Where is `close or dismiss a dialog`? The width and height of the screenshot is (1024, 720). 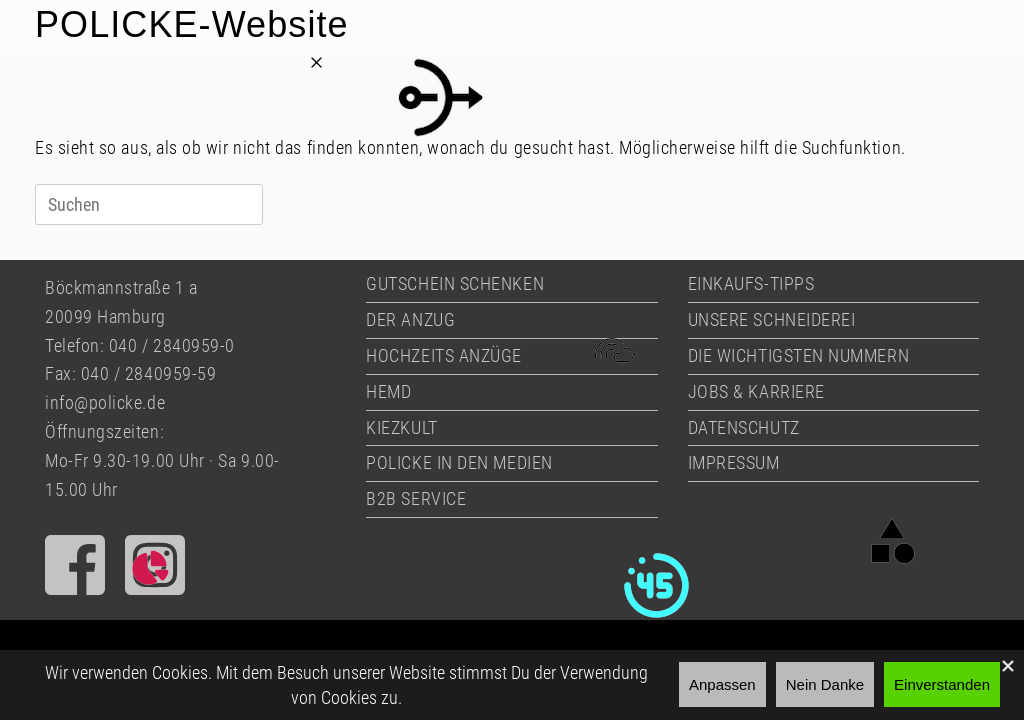
close or dismiss a dialog is located at coordinates (316, 62).